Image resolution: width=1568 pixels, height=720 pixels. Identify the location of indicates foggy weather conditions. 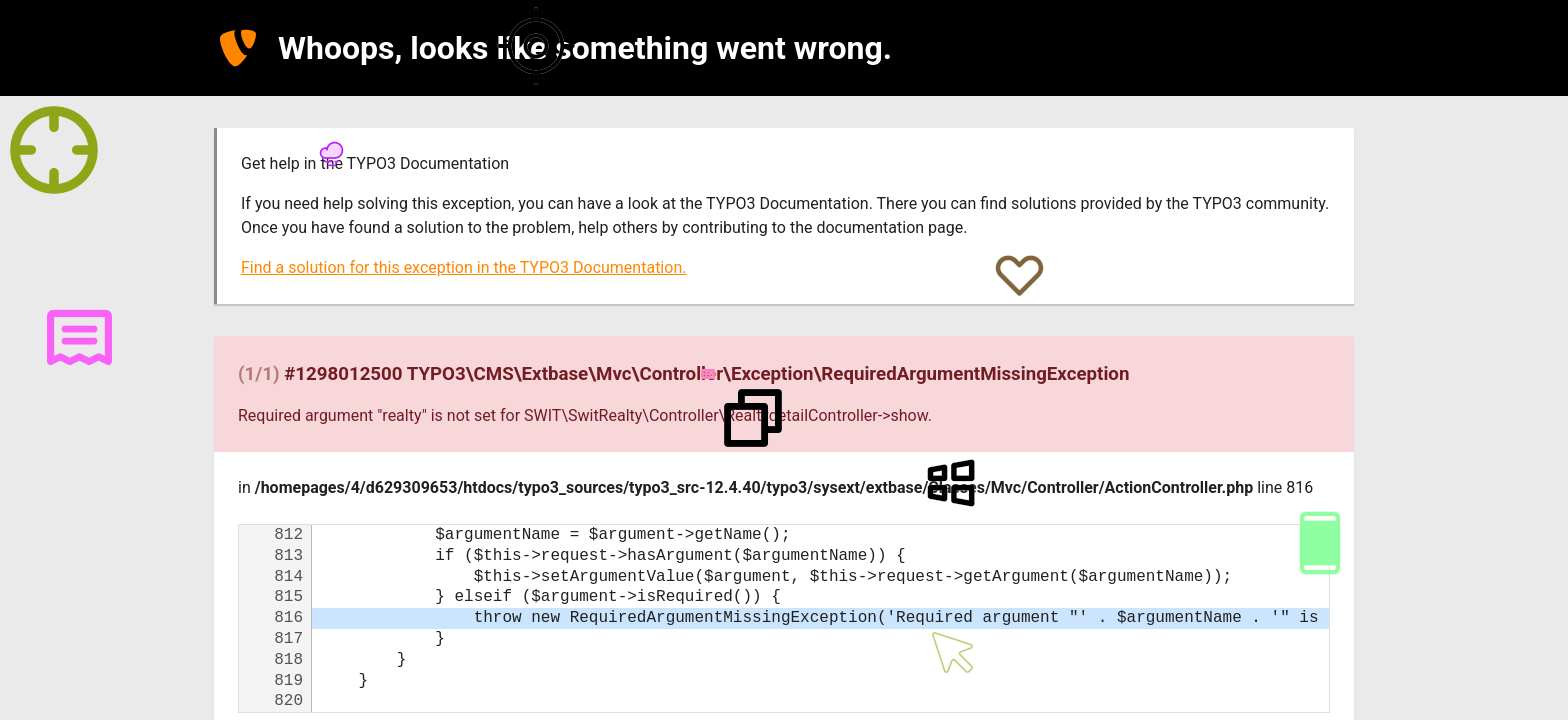
(331, 153).